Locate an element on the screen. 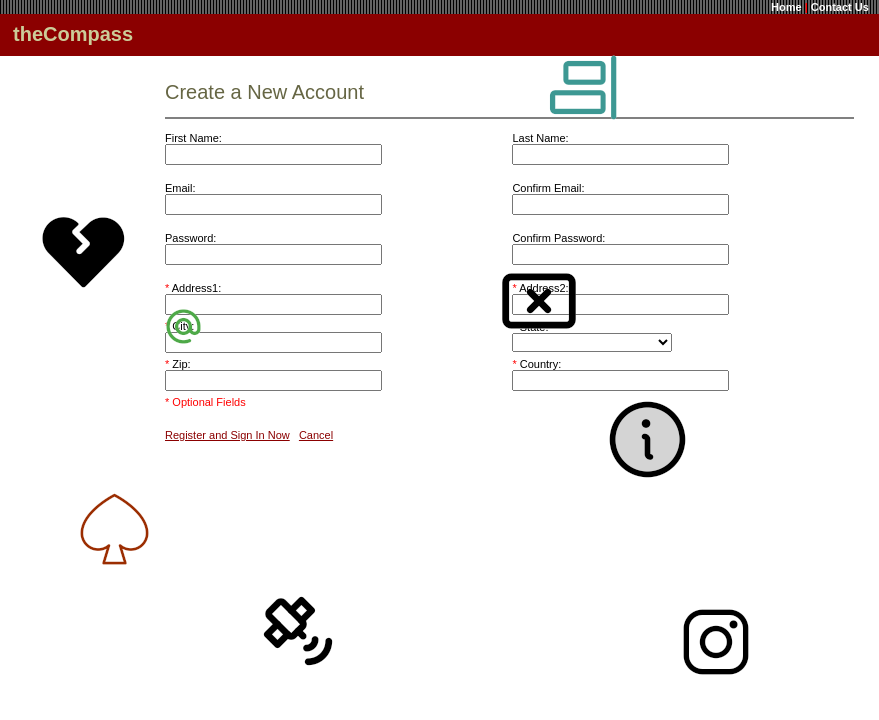  playing cards or card game category is located at coordinates (114, 530).